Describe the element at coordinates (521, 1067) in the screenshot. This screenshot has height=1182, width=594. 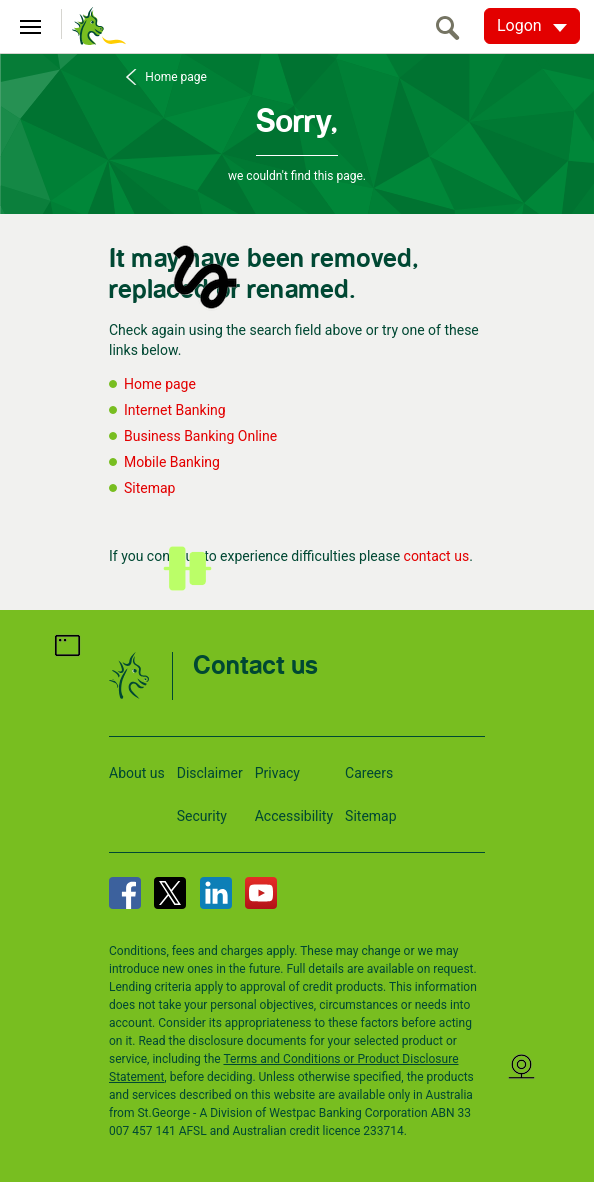
I see `access webcam or camera settings` at that location.